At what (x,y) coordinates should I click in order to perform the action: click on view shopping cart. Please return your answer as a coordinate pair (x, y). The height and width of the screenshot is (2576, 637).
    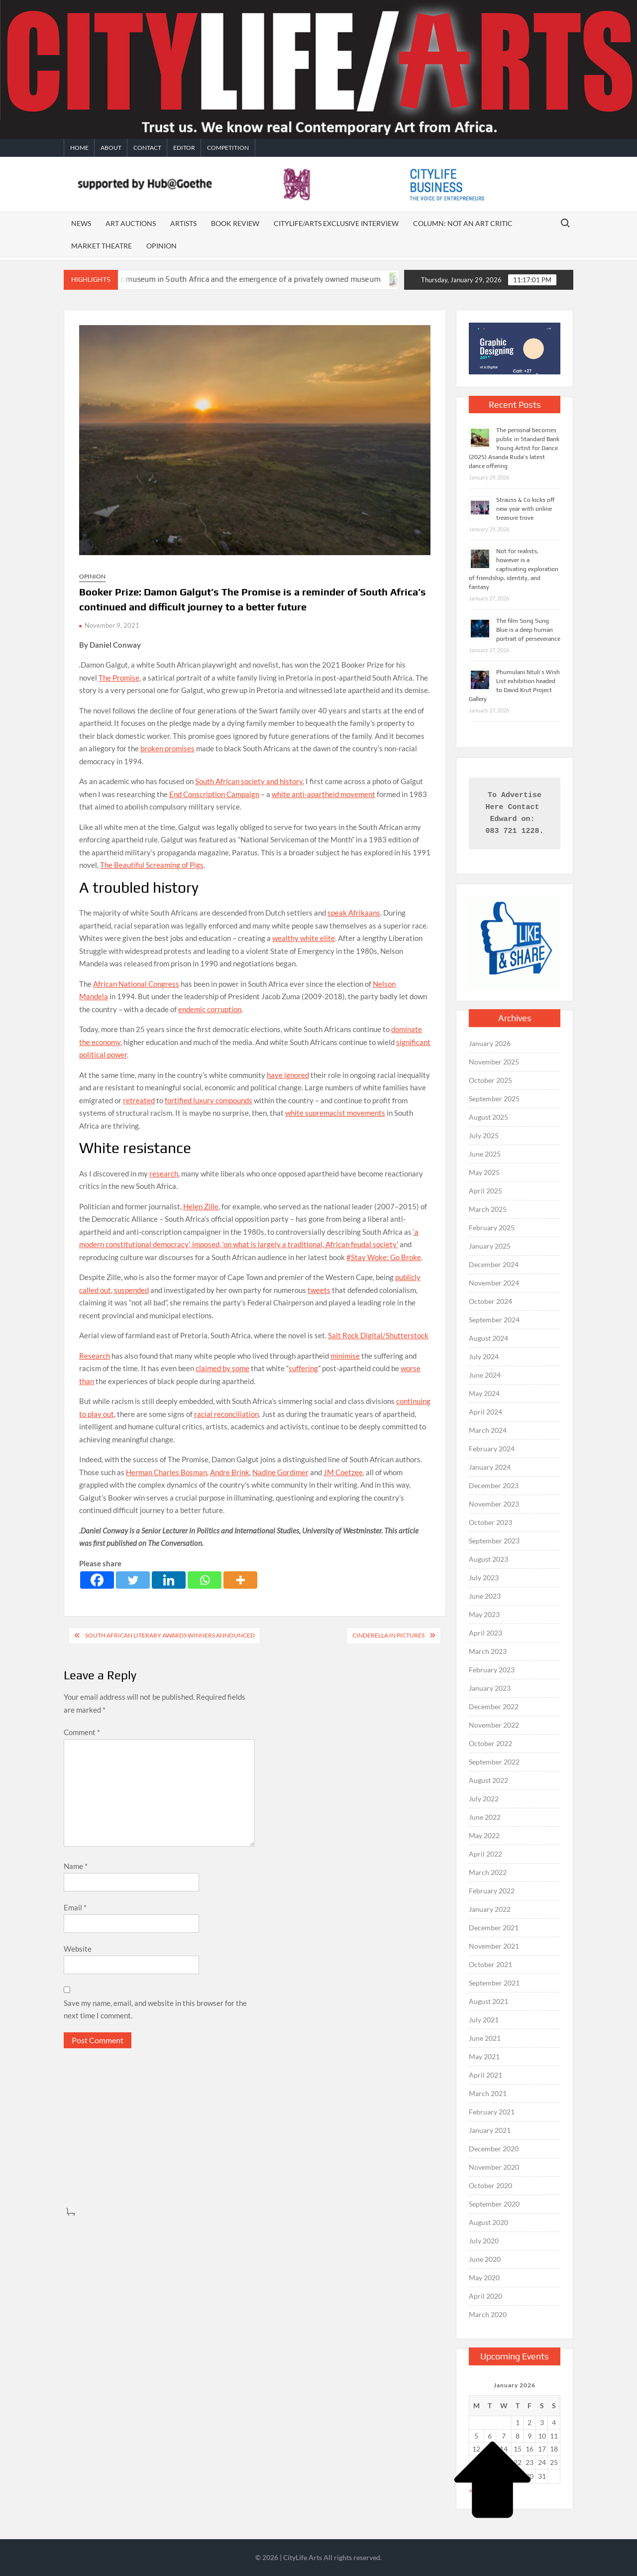
    Looking at the image, I should click on (71, 2211).